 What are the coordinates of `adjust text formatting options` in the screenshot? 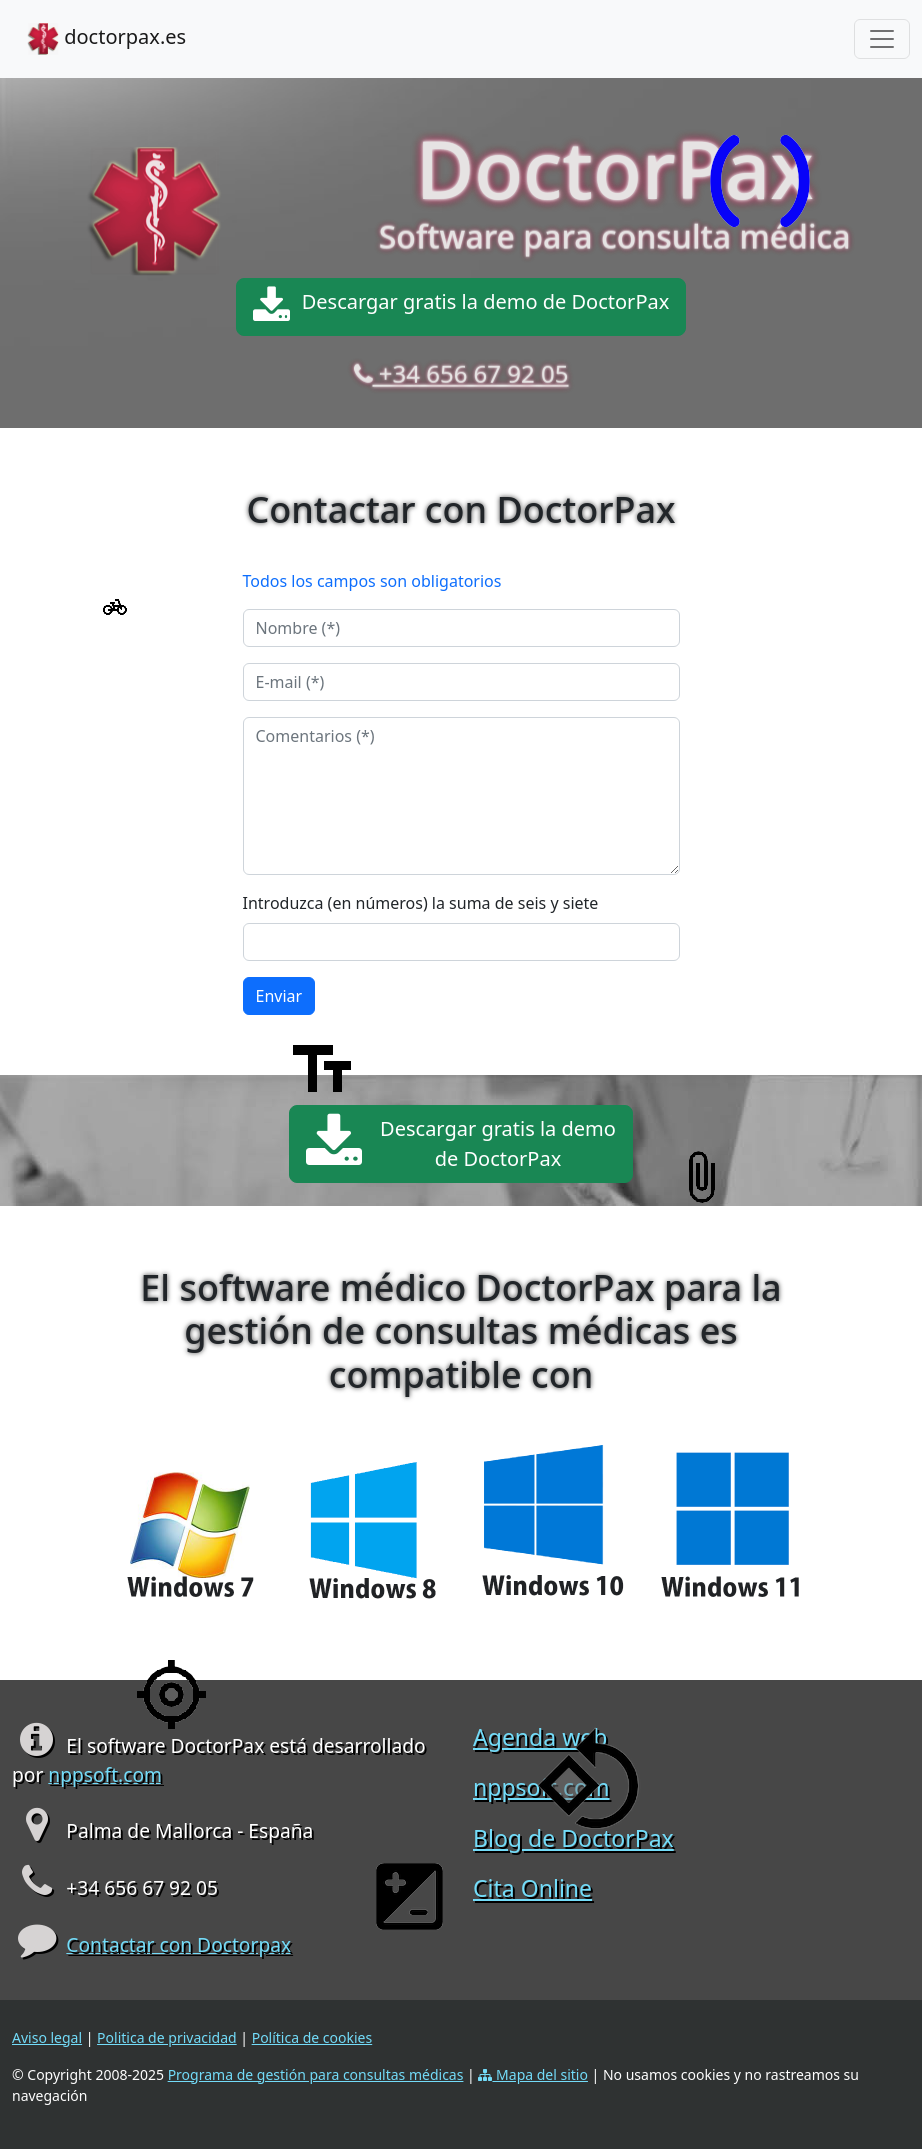 It's located at (322, 1070).